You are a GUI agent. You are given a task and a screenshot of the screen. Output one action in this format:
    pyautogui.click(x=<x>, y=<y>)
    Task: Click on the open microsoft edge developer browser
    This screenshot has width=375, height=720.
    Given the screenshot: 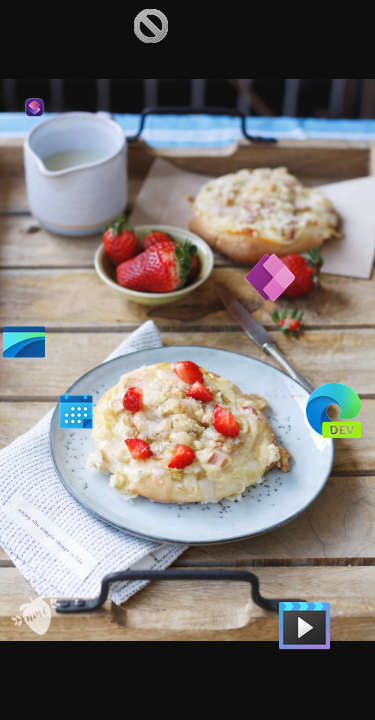 What is the action you would take?
    pyautogui.click(x=333, y=410)
    